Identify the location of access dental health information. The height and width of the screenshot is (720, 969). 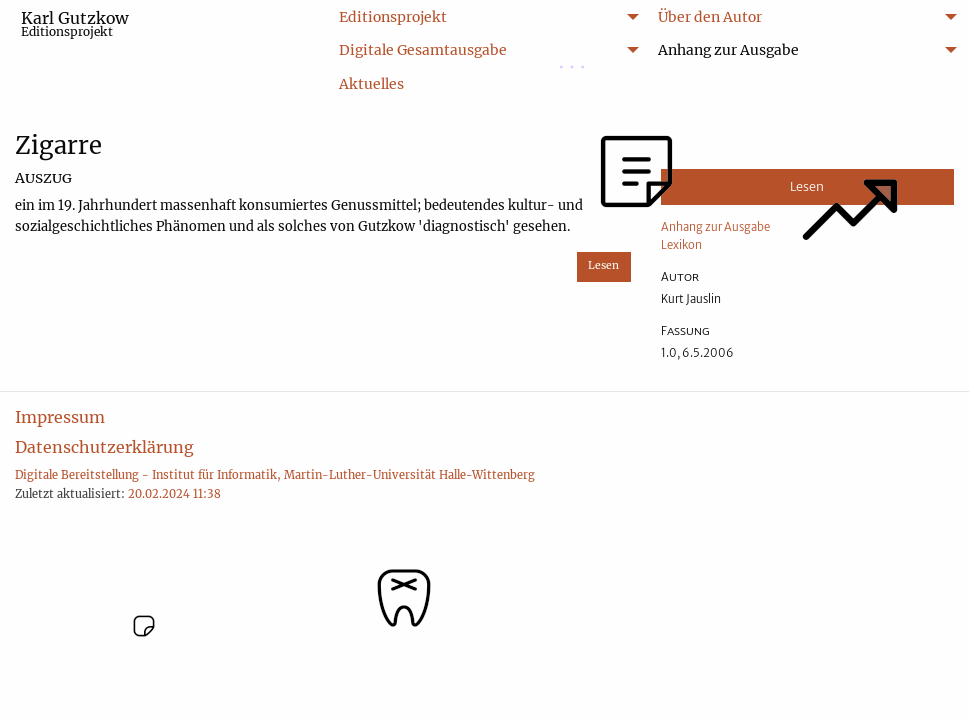
(404, 598).